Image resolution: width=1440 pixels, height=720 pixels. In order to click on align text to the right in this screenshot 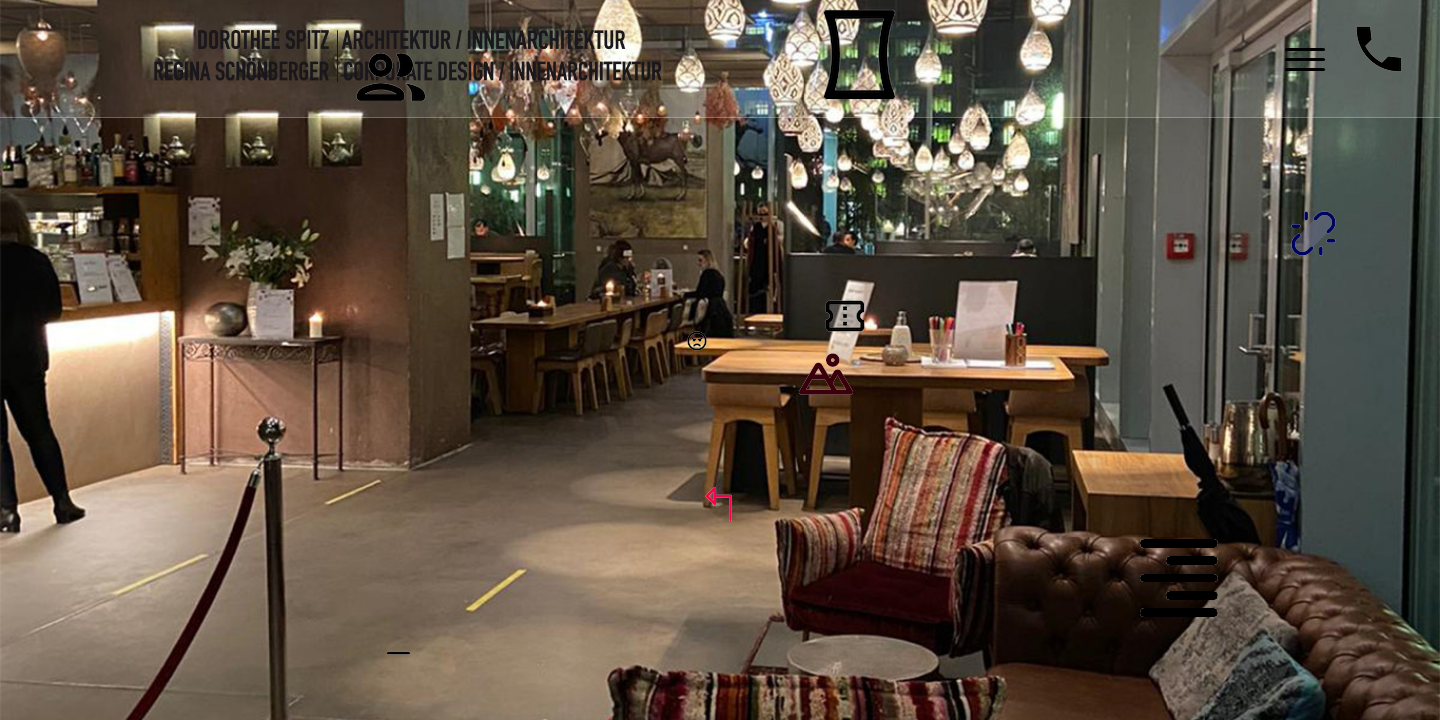, I will do `click(1179, 578)`.